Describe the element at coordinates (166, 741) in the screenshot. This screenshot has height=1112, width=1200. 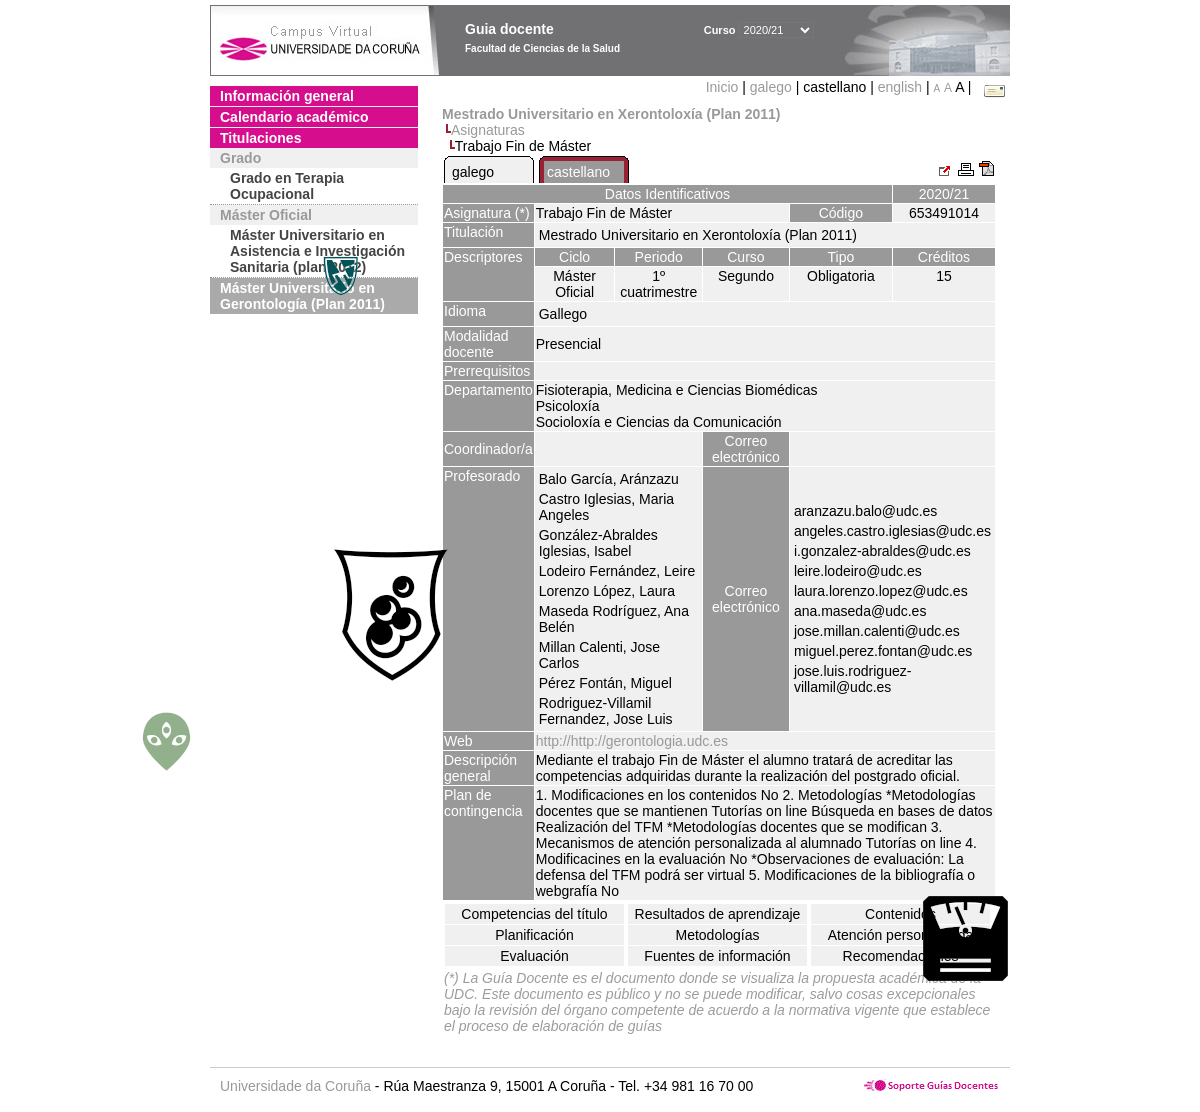
I see `alien character or avatar selection` at that location.